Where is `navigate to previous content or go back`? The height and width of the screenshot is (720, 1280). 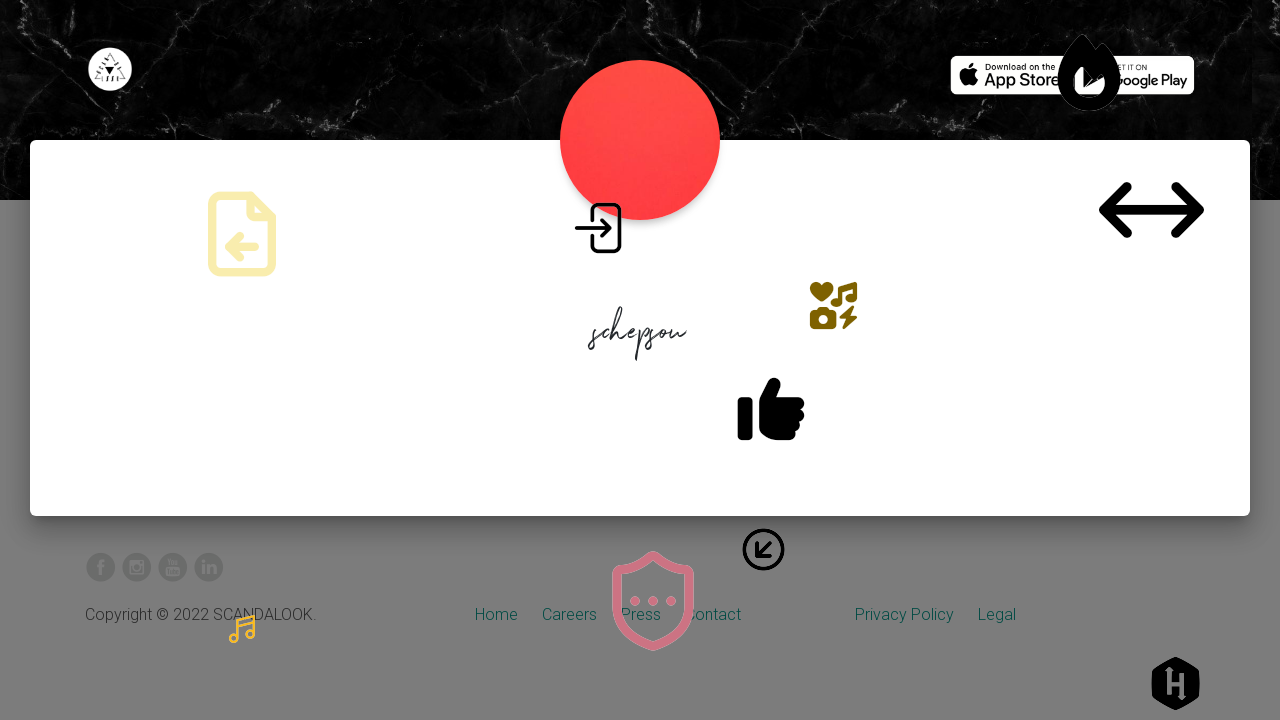 navigate to previous content or go back is located at coordinates (763, 549).